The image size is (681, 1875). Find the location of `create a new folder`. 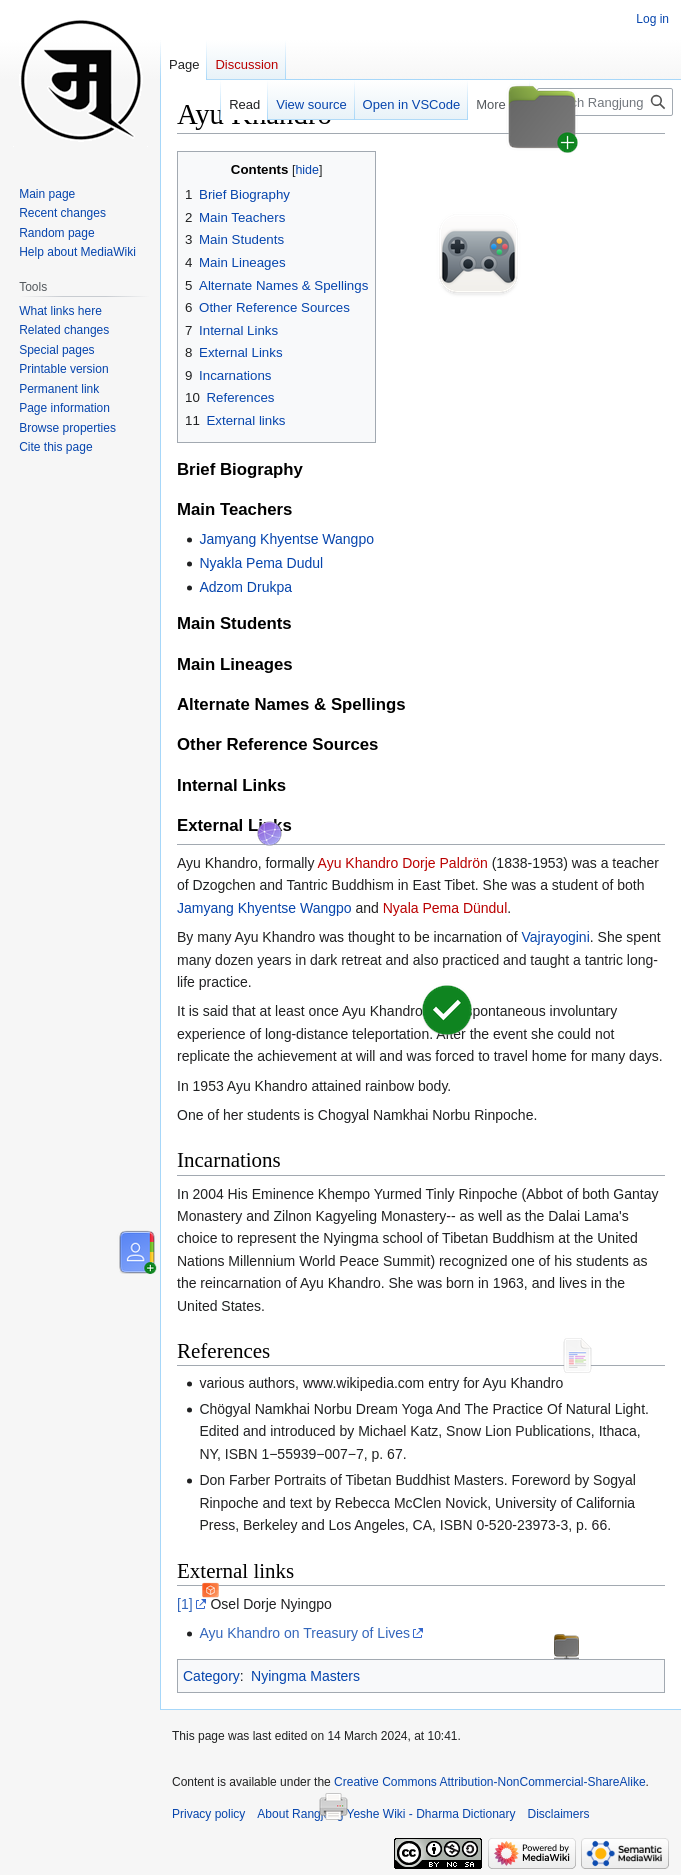

create a new folder is located at coordinates (542, 117).